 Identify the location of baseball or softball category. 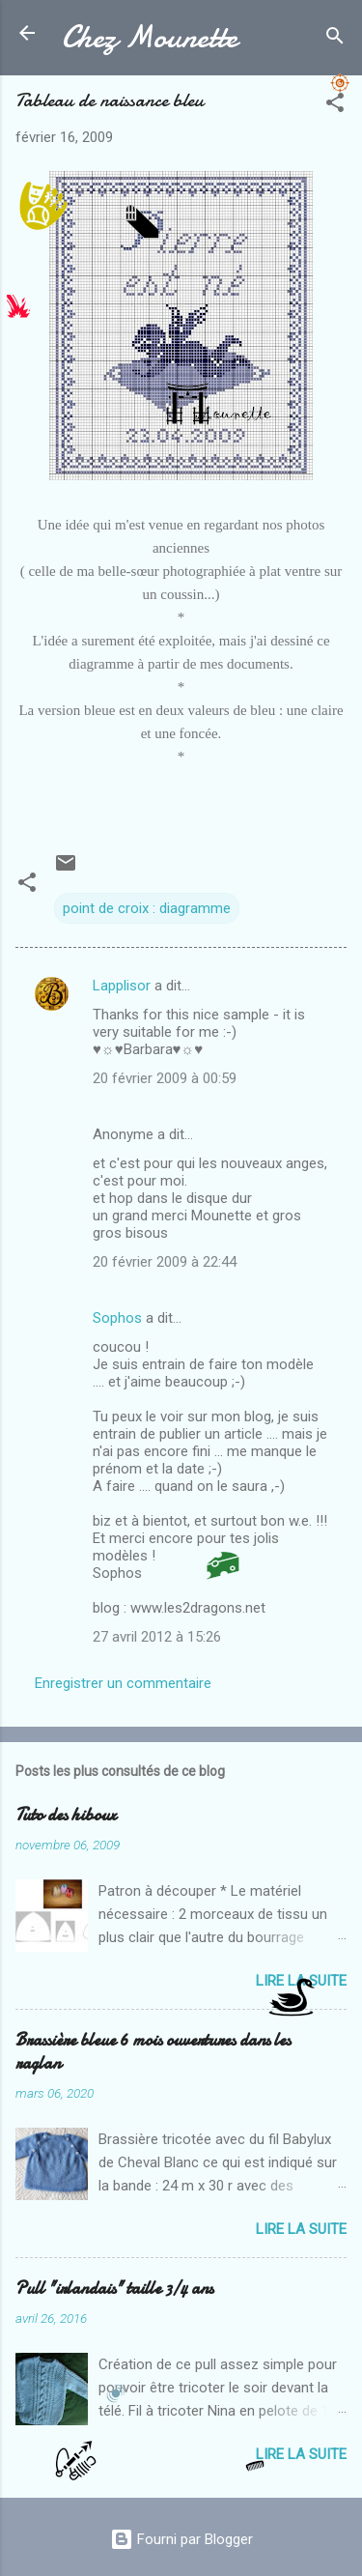
(43, 206).